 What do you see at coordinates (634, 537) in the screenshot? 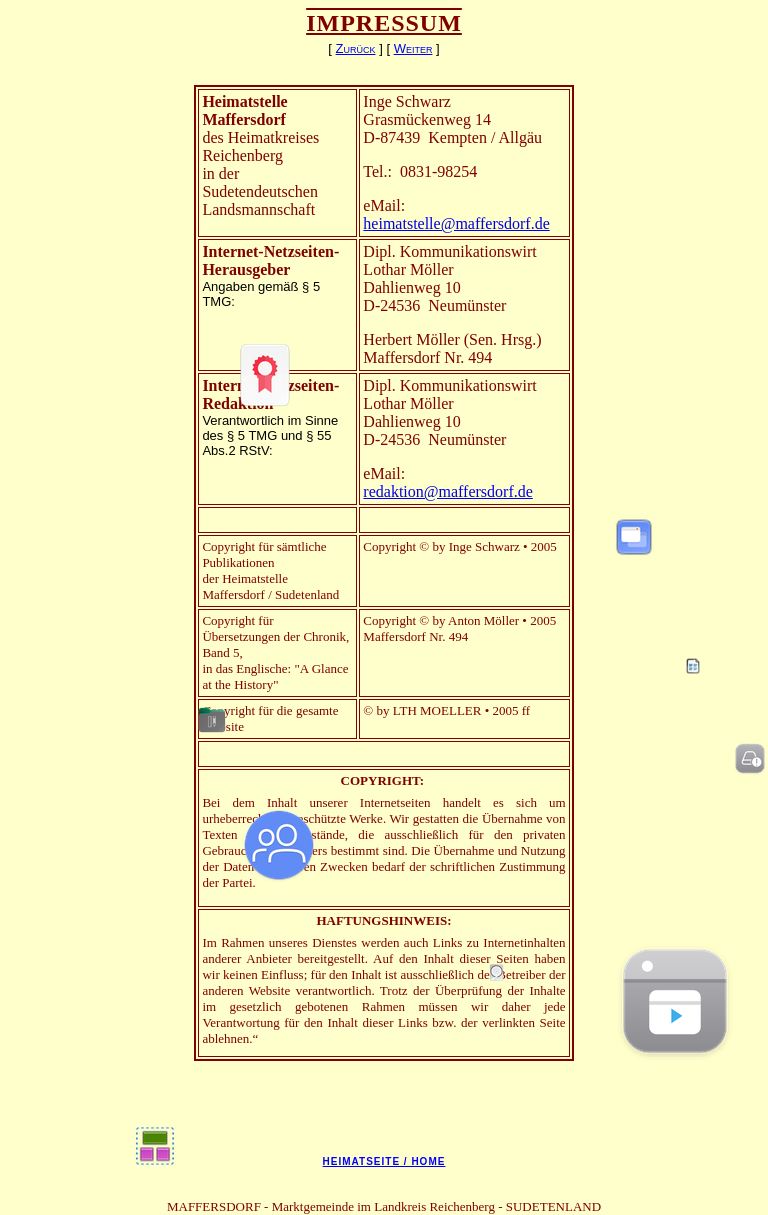
I see `manage startup applications and session settings` at bounding box center [634, 537].